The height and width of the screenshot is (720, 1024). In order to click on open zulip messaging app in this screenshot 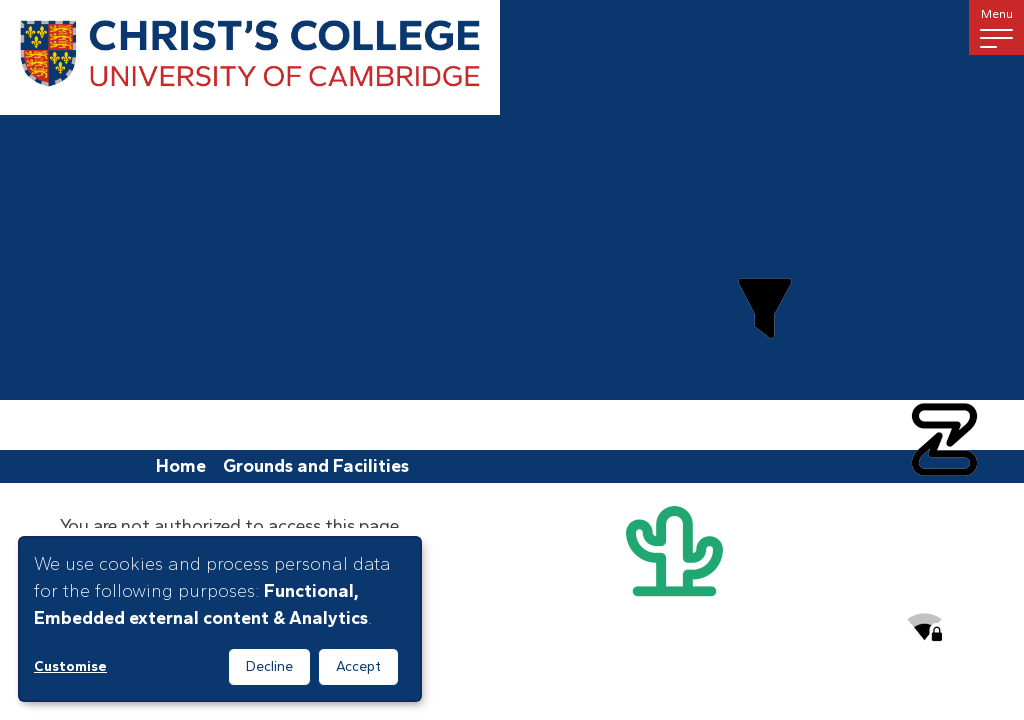, I will do `click(944, 439)`.